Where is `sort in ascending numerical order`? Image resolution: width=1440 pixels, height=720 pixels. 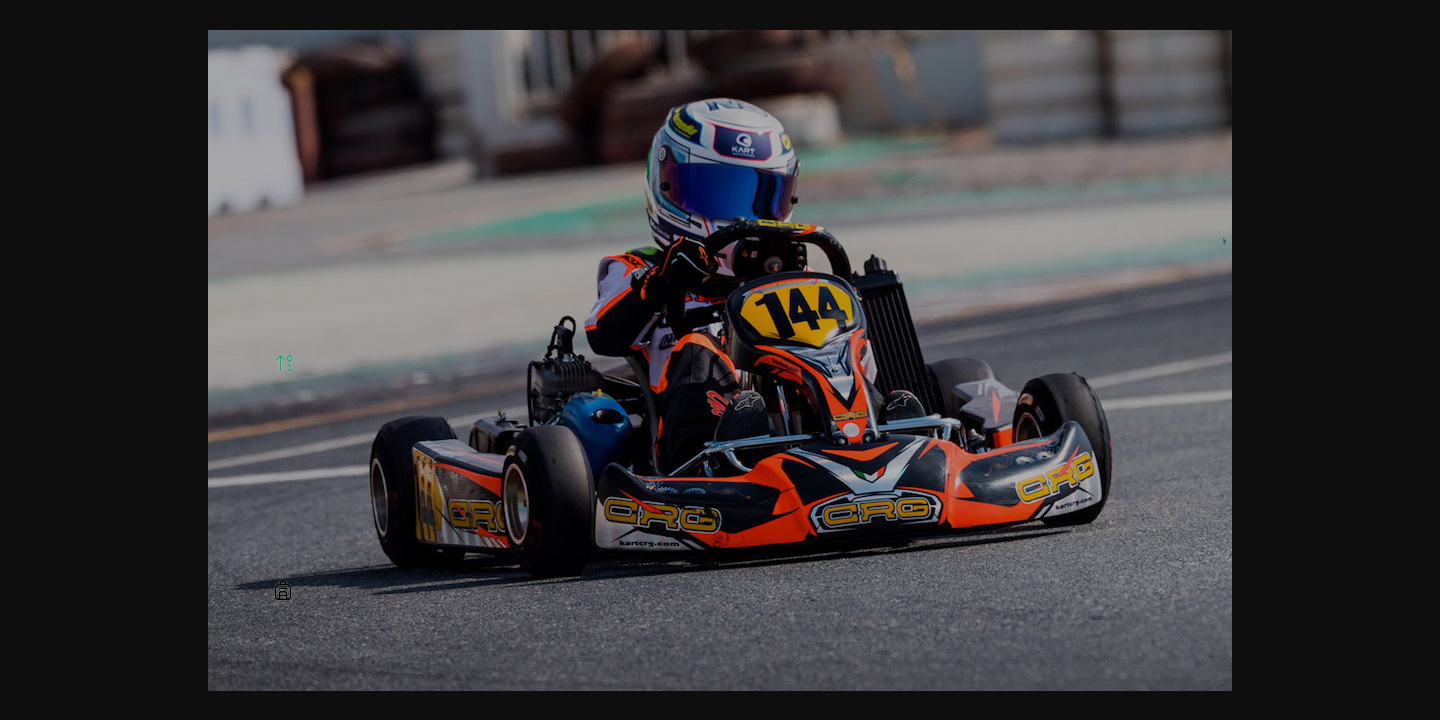
sort in ascending numerical order is located at coordinates (285, 363).